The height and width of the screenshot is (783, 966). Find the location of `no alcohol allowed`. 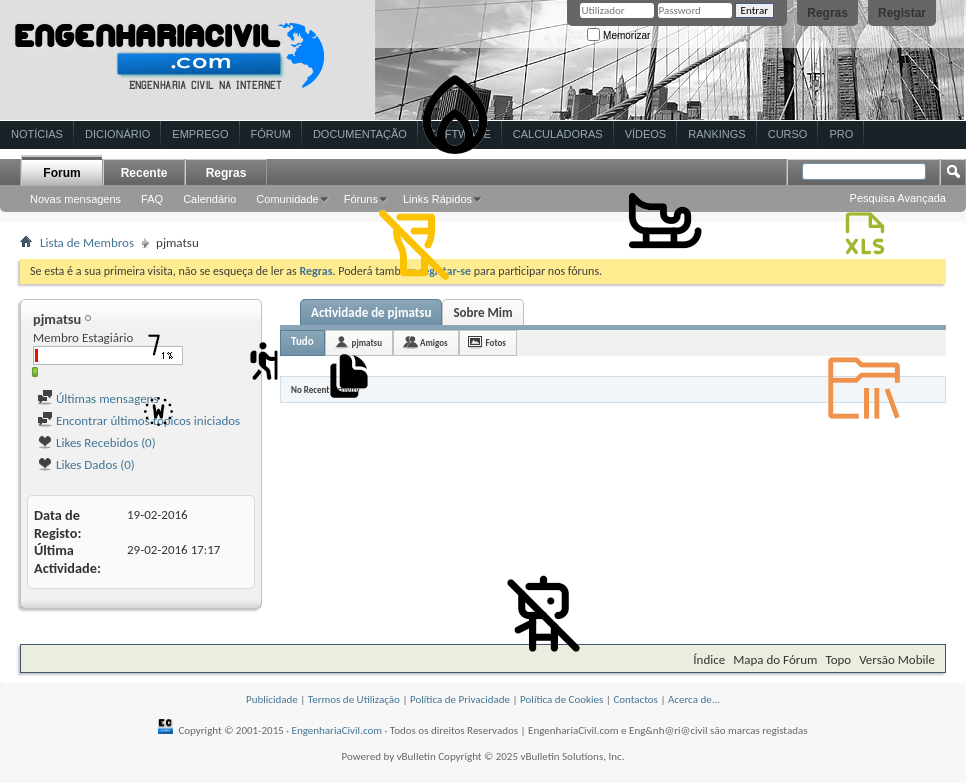

no alcohol allowed is located at coordinates (414, 245).